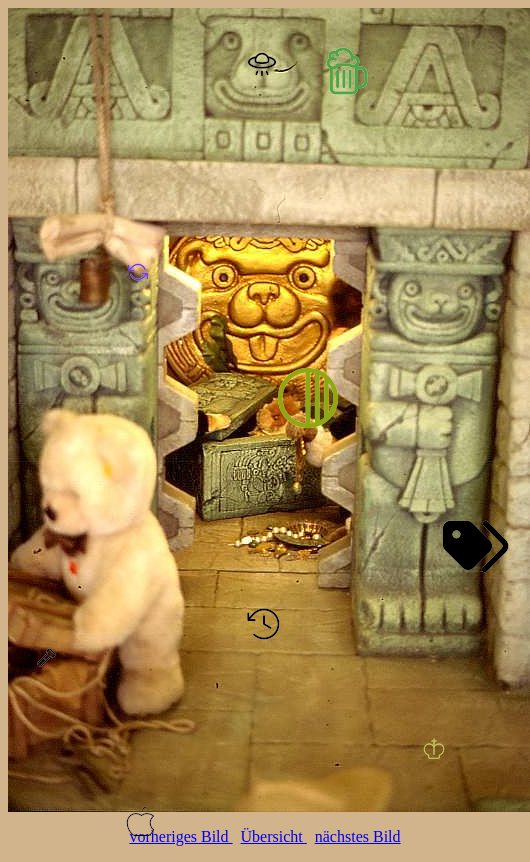 The image size is (530, 862). What do you see at coordinates (308, 398) in the screenshot?
I see `toggle between light and dark mode` at bounding box center [308, 398].